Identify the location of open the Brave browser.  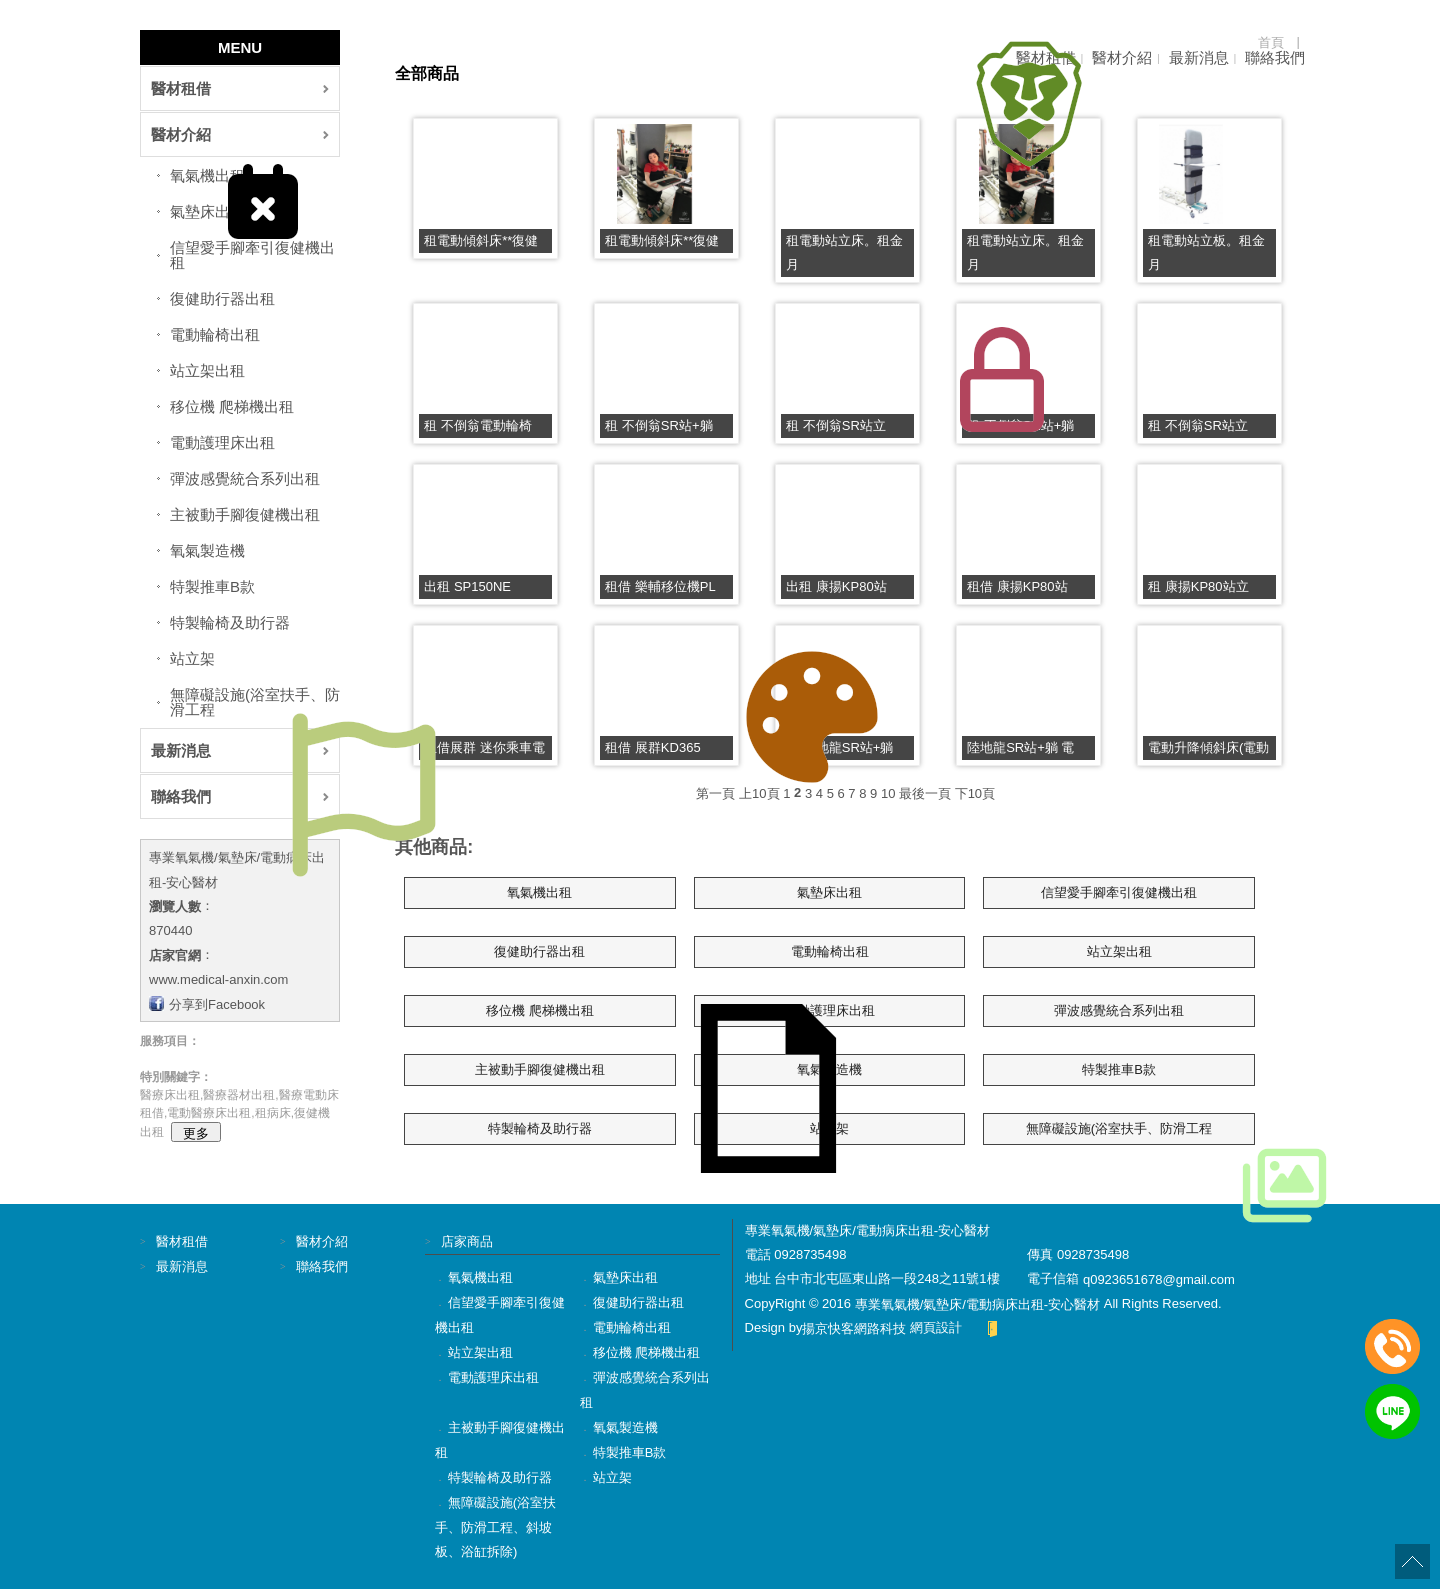
(1029, 104).